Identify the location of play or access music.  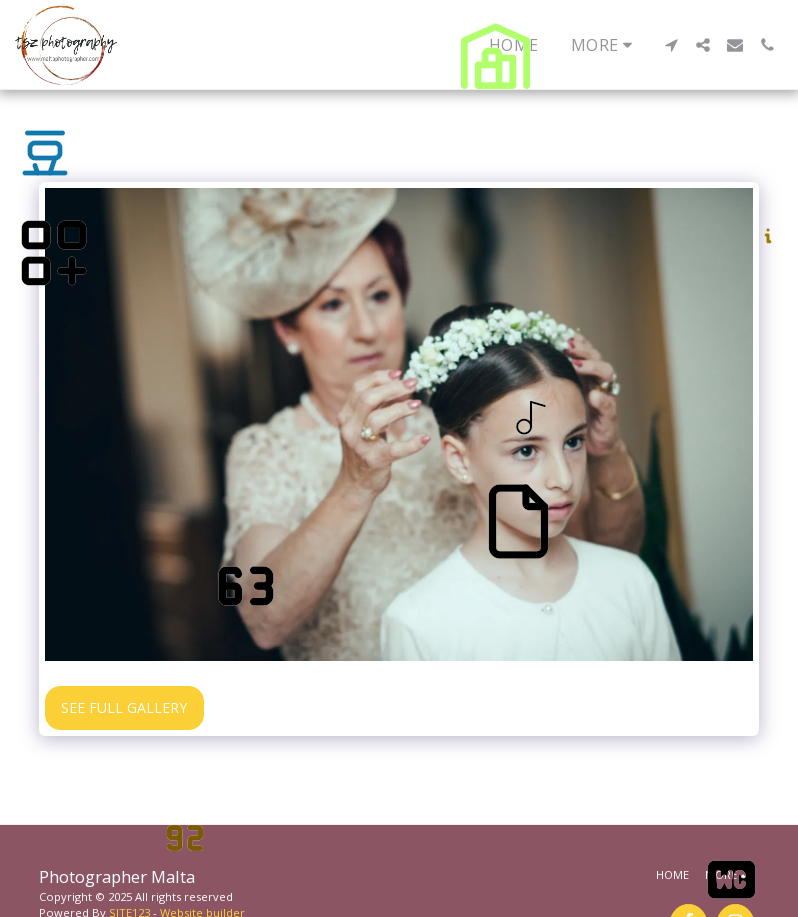
(531, 417).